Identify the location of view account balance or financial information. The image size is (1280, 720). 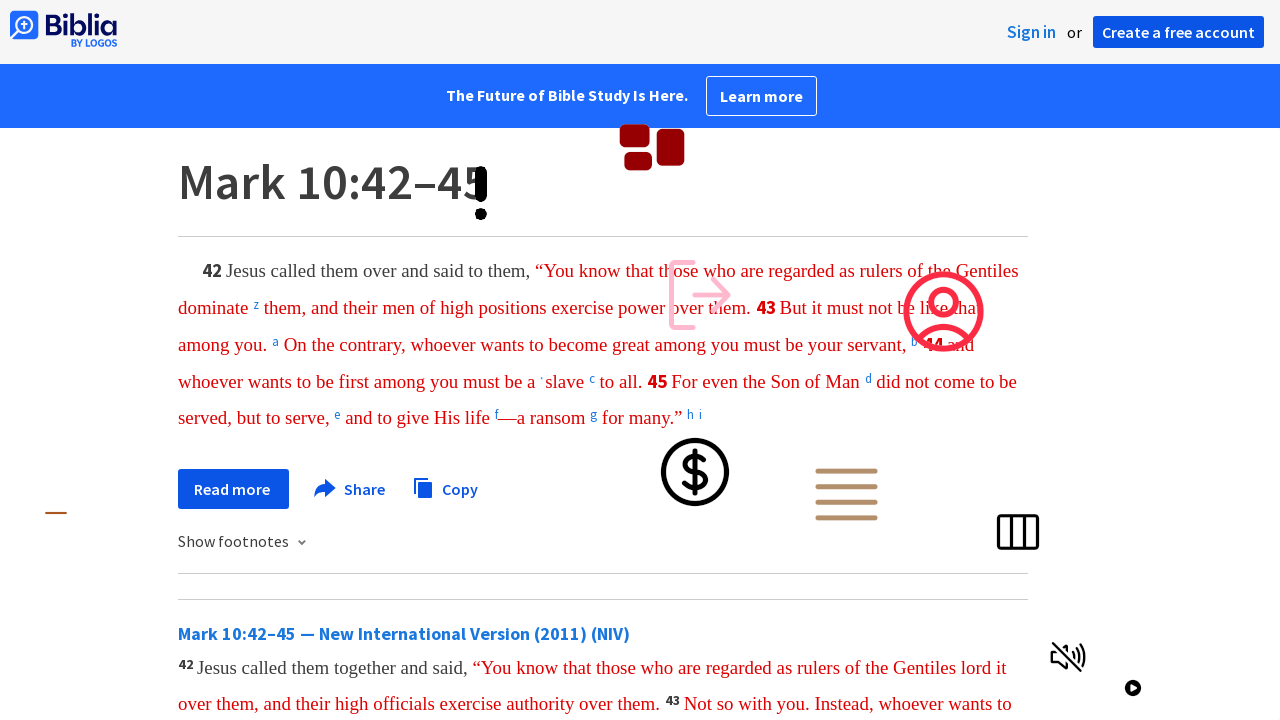
(695, 472).